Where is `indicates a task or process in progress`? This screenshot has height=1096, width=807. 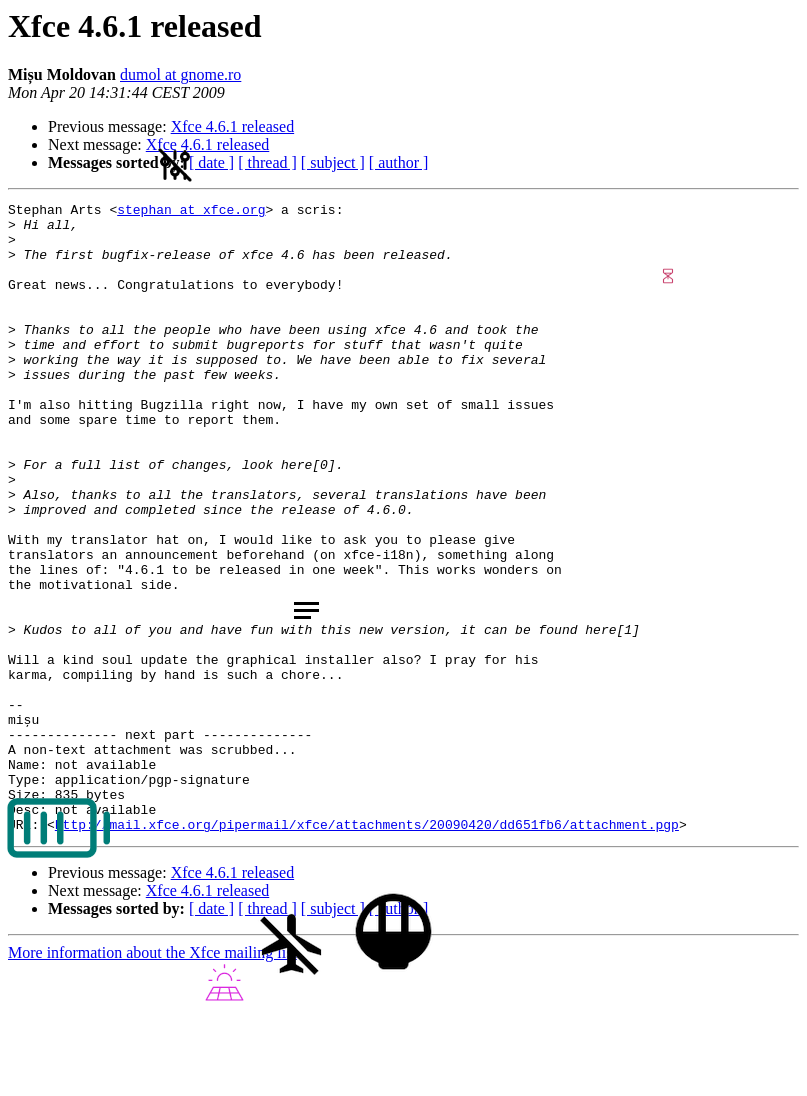 indicates a task or process in progress is located at coordinates (668, 276).